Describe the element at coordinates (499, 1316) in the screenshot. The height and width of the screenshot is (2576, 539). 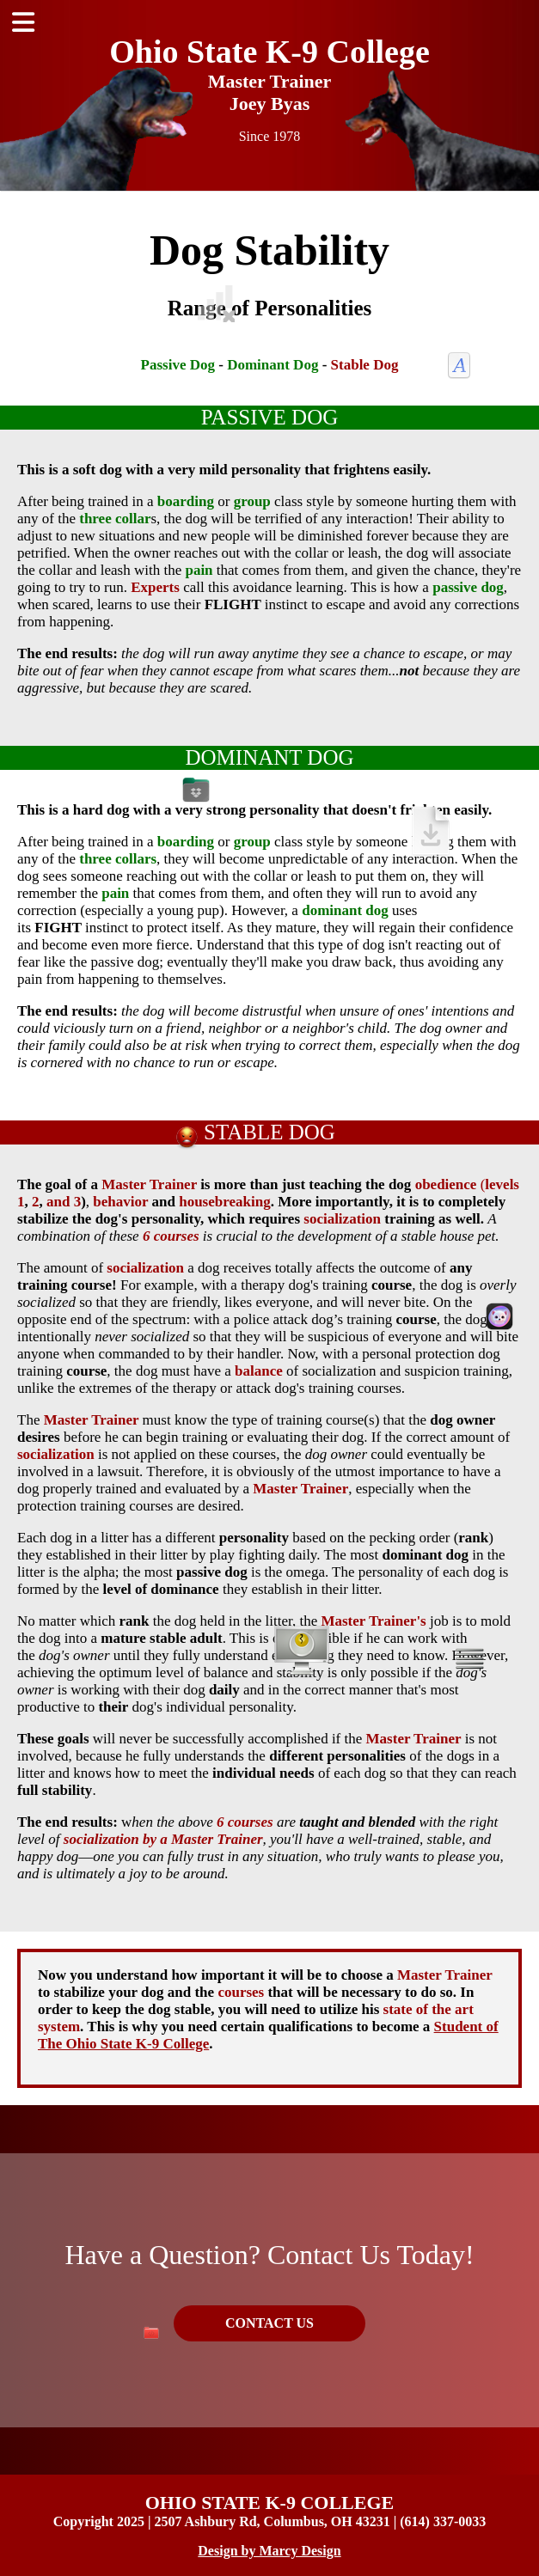
I see `open Image Playground app` at that location.